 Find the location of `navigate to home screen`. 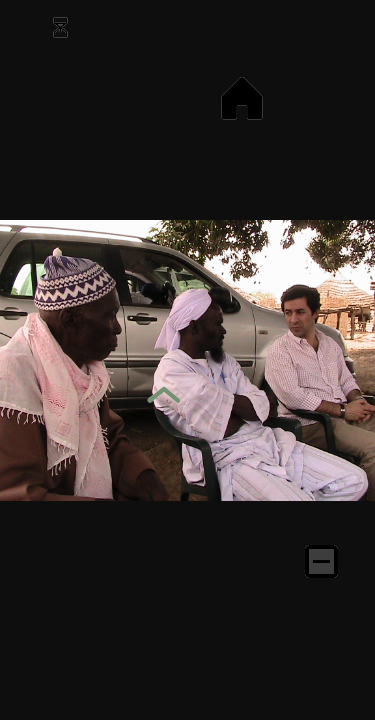

navigate to home screen is located at coordinates (242, 99).